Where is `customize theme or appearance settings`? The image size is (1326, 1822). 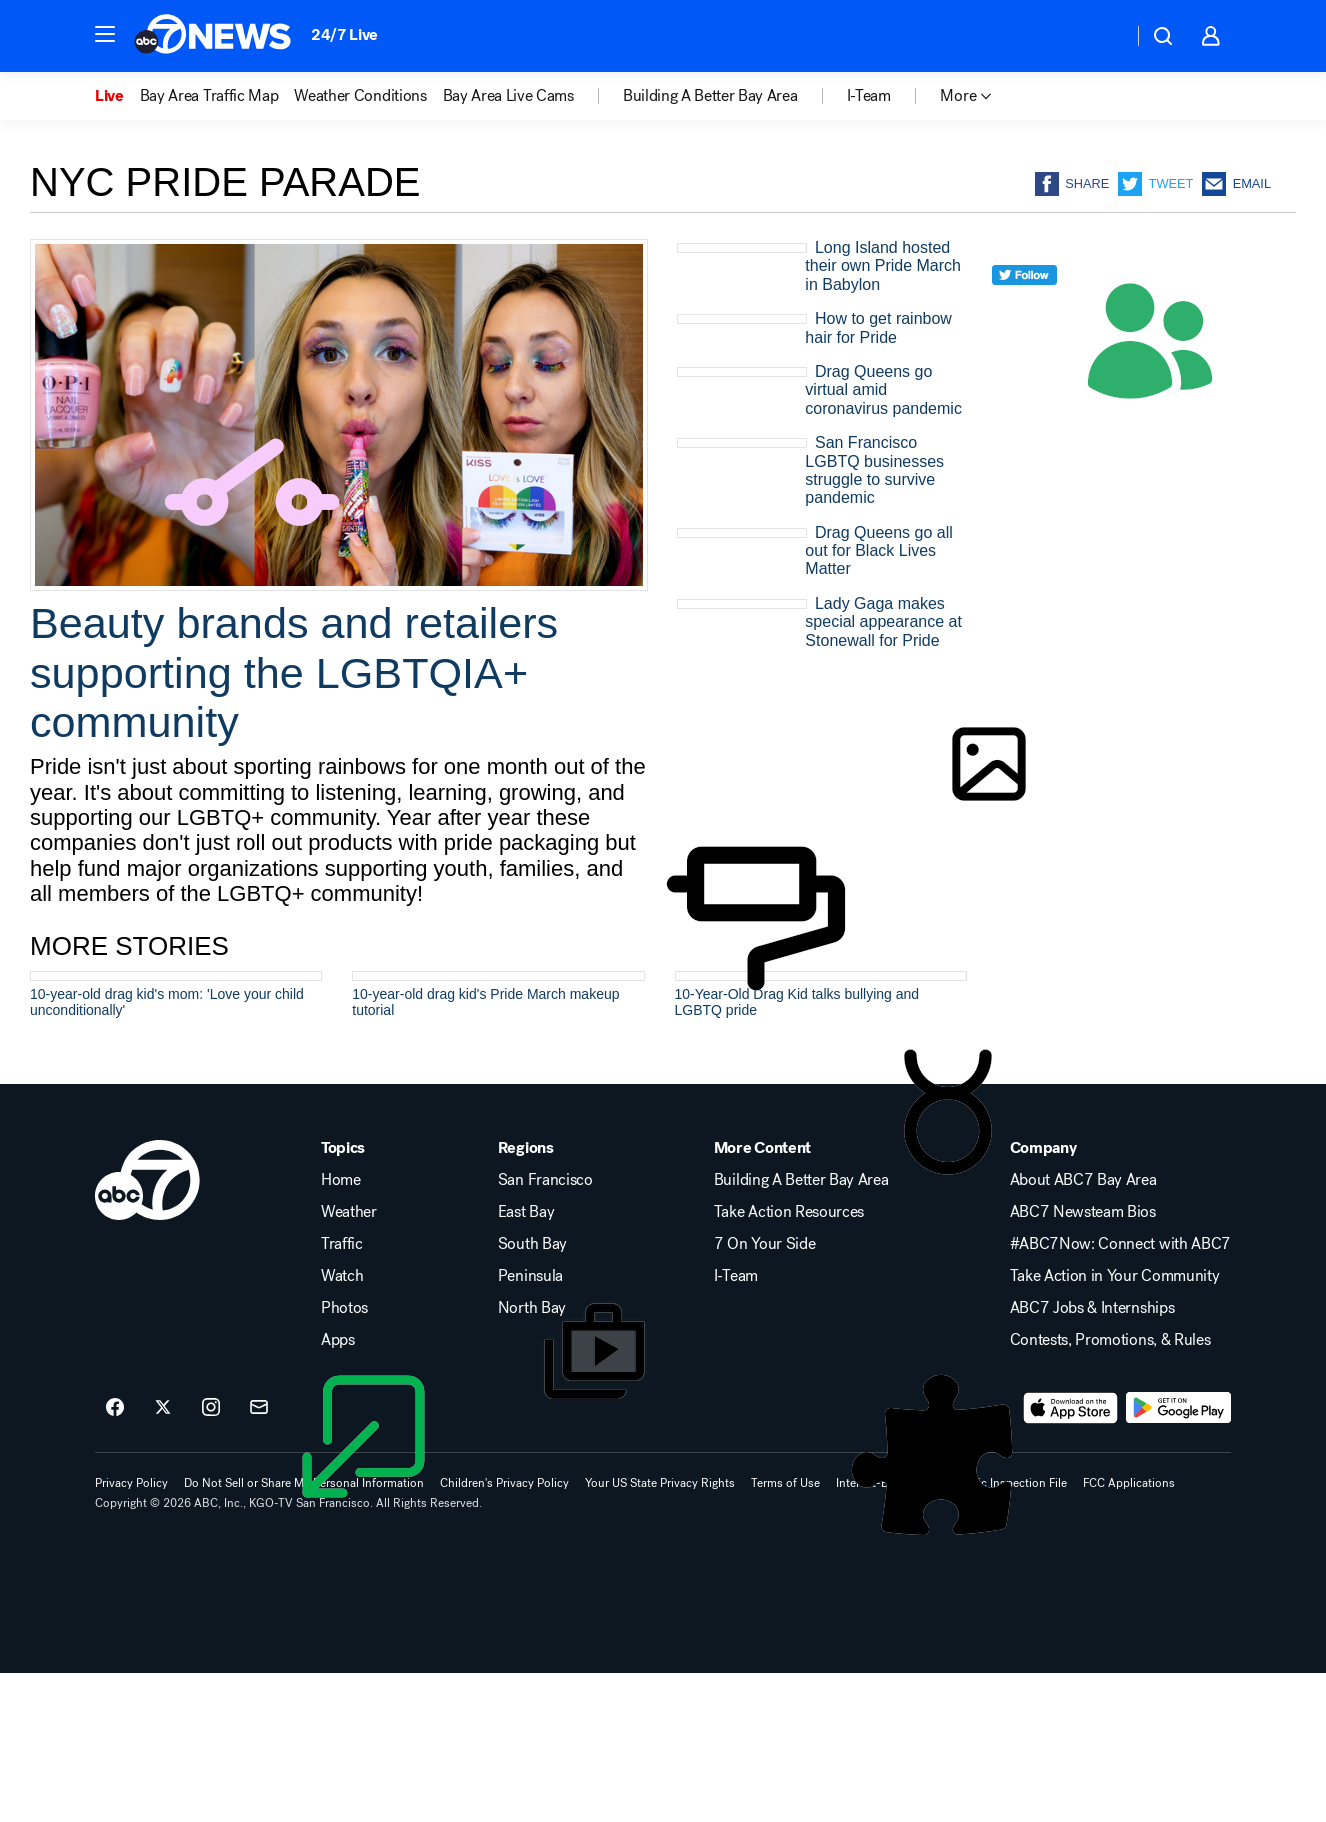 customize theme or appearance settings is located at coordinates (756, 907).